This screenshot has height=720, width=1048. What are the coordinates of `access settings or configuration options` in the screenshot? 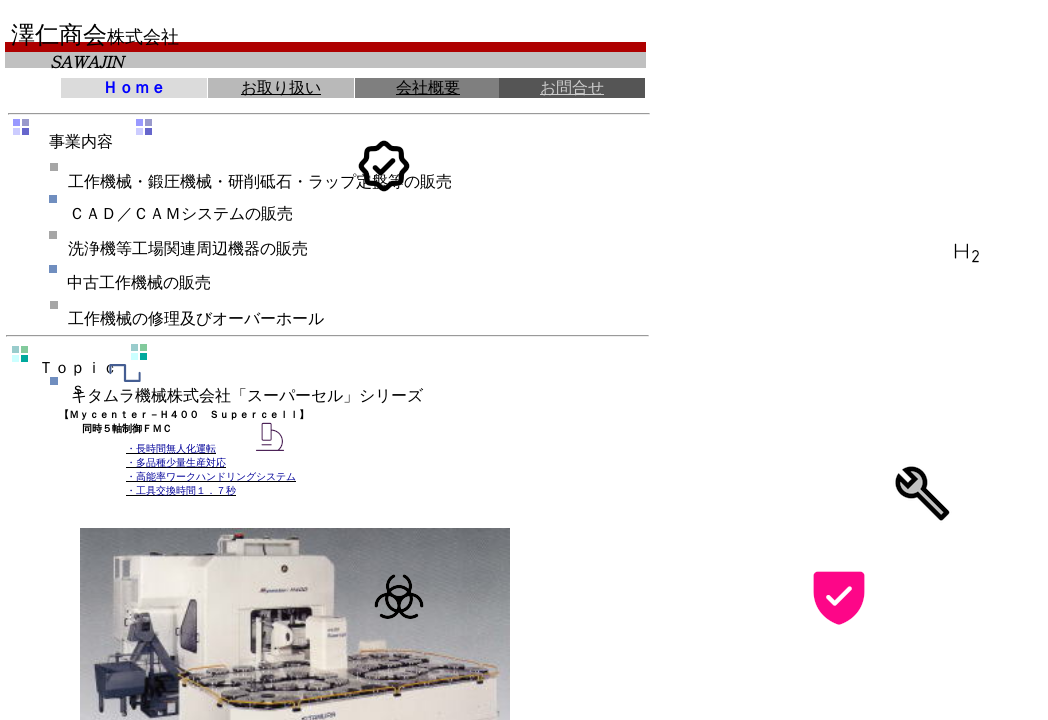 It's located at (922, 493).